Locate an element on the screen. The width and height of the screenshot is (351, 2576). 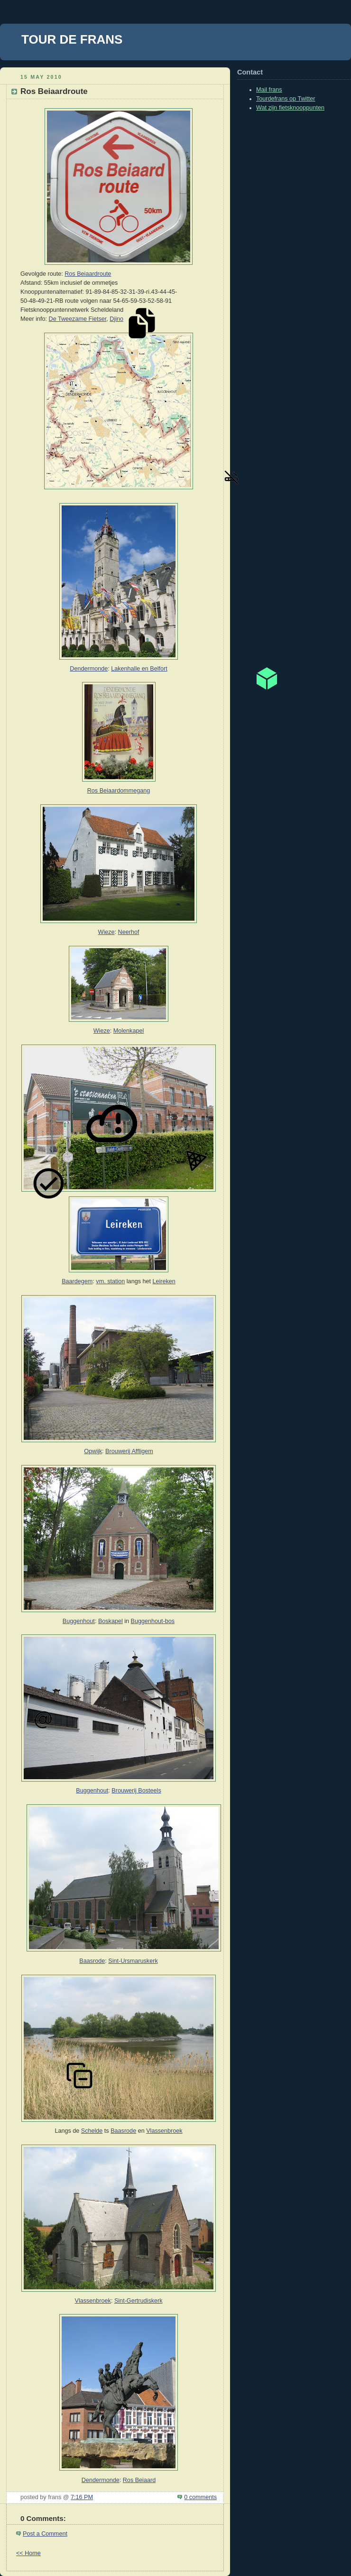
view all documents is located at coordinates (142, 323).